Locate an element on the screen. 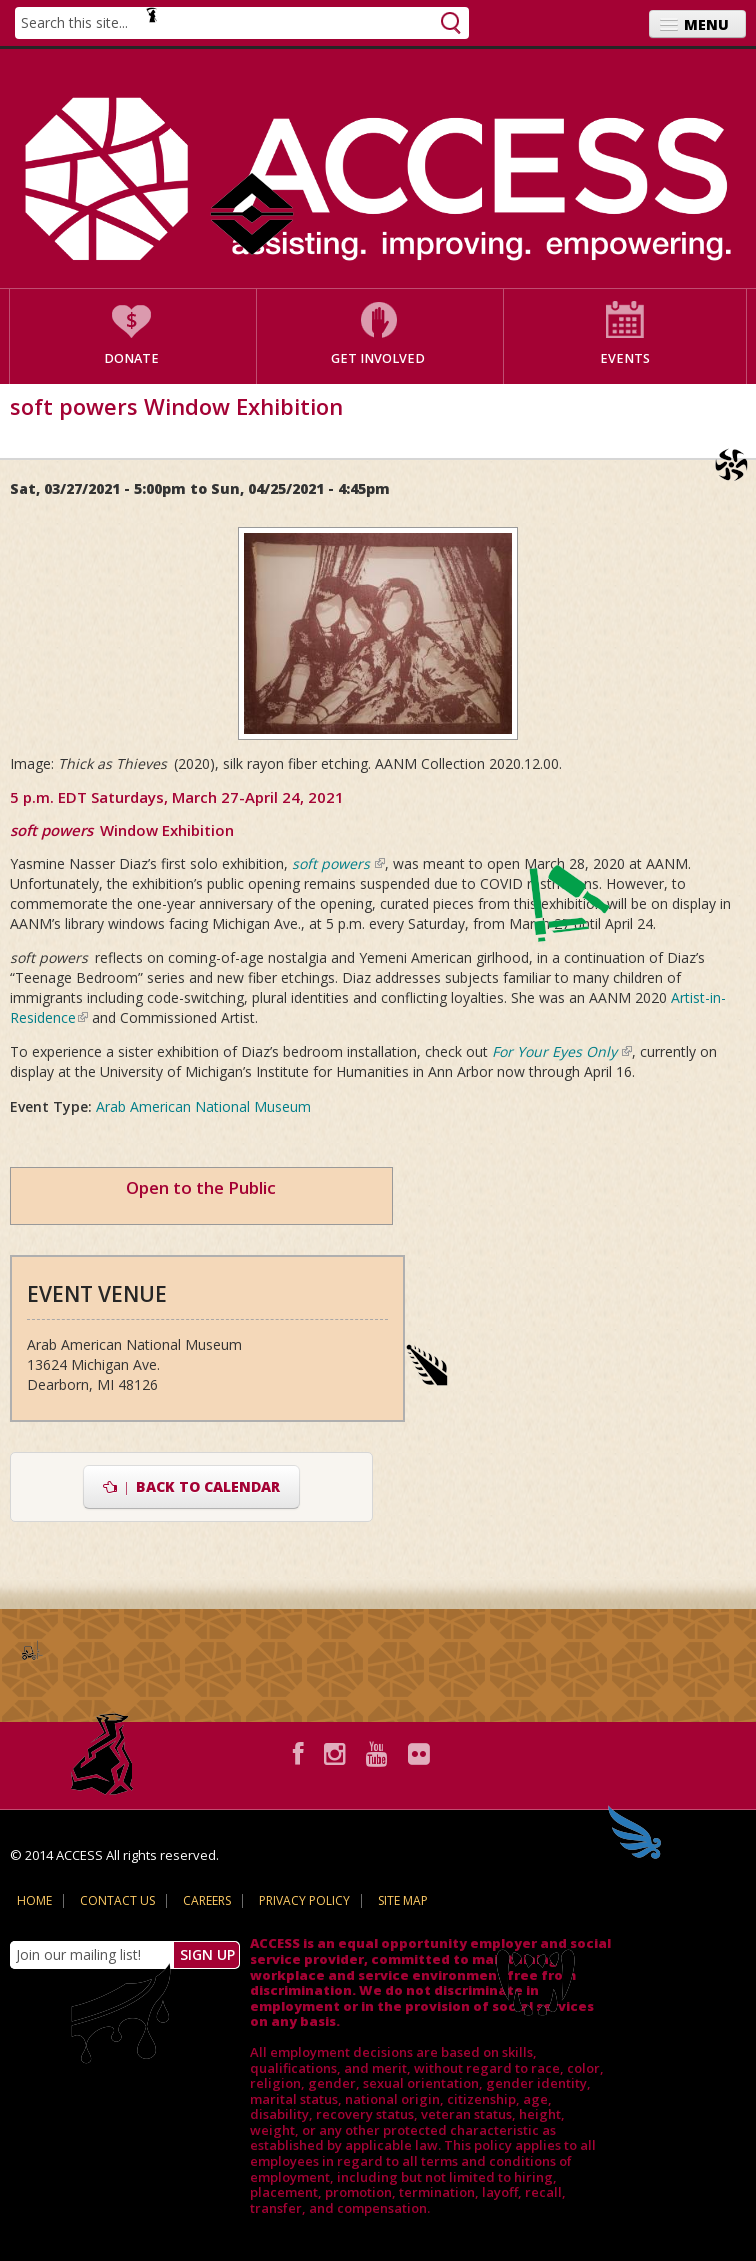  indicates a spinning or rotating action is located at coordinates (731, 464).